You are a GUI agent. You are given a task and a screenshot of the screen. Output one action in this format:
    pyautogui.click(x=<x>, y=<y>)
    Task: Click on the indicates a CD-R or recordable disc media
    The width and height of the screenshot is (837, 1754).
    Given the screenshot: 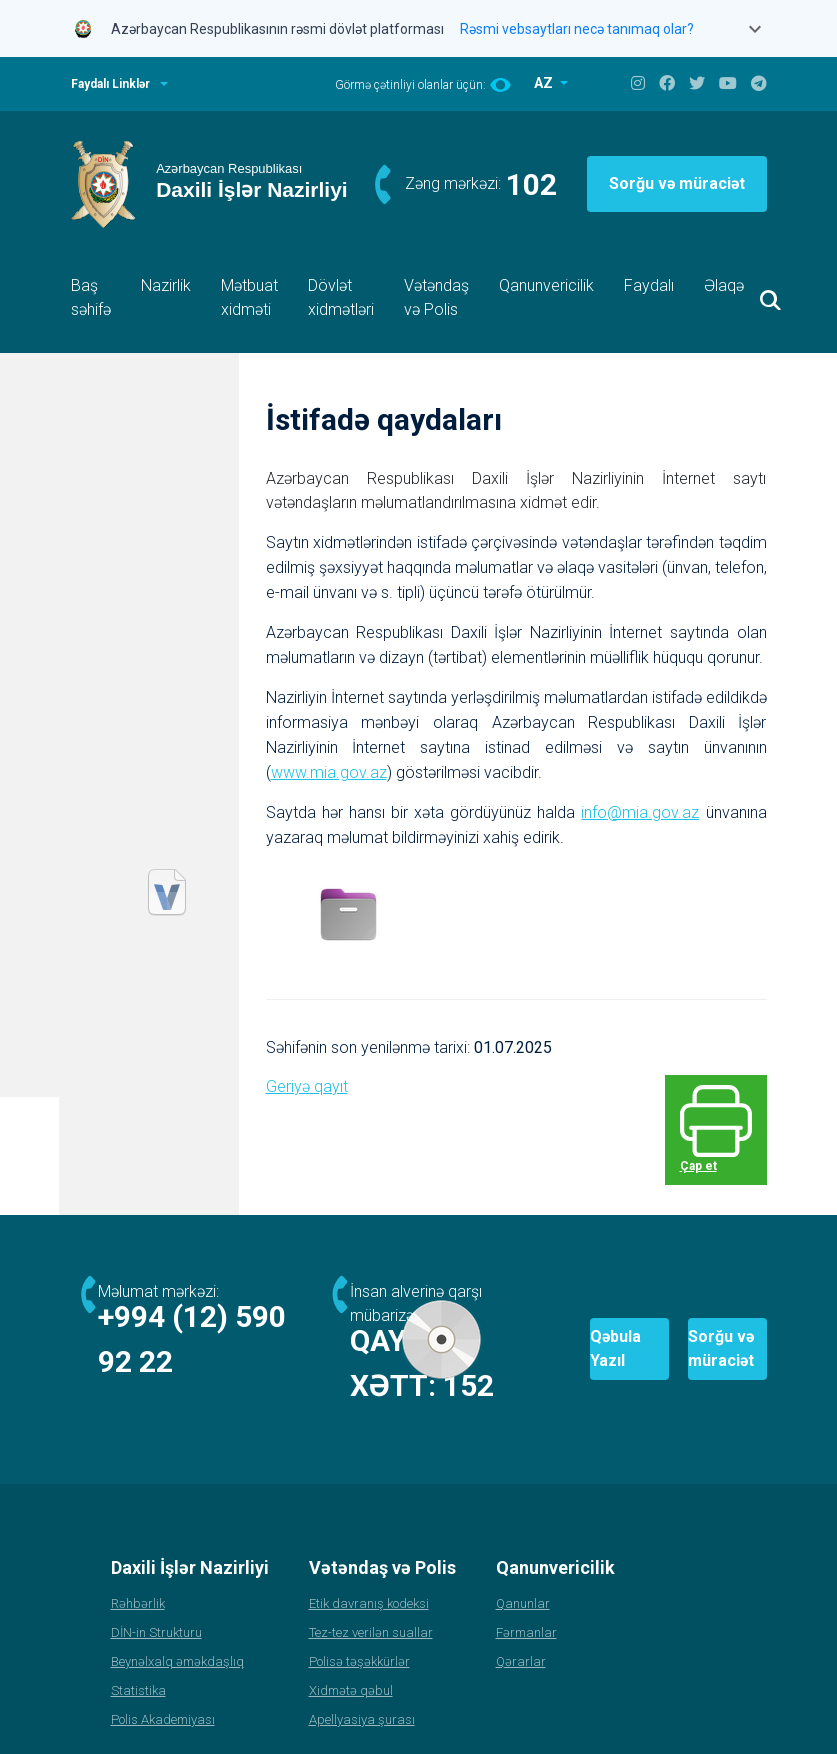 What is the action you would take?
    pyautogui.click(x=441, y=1339)
    